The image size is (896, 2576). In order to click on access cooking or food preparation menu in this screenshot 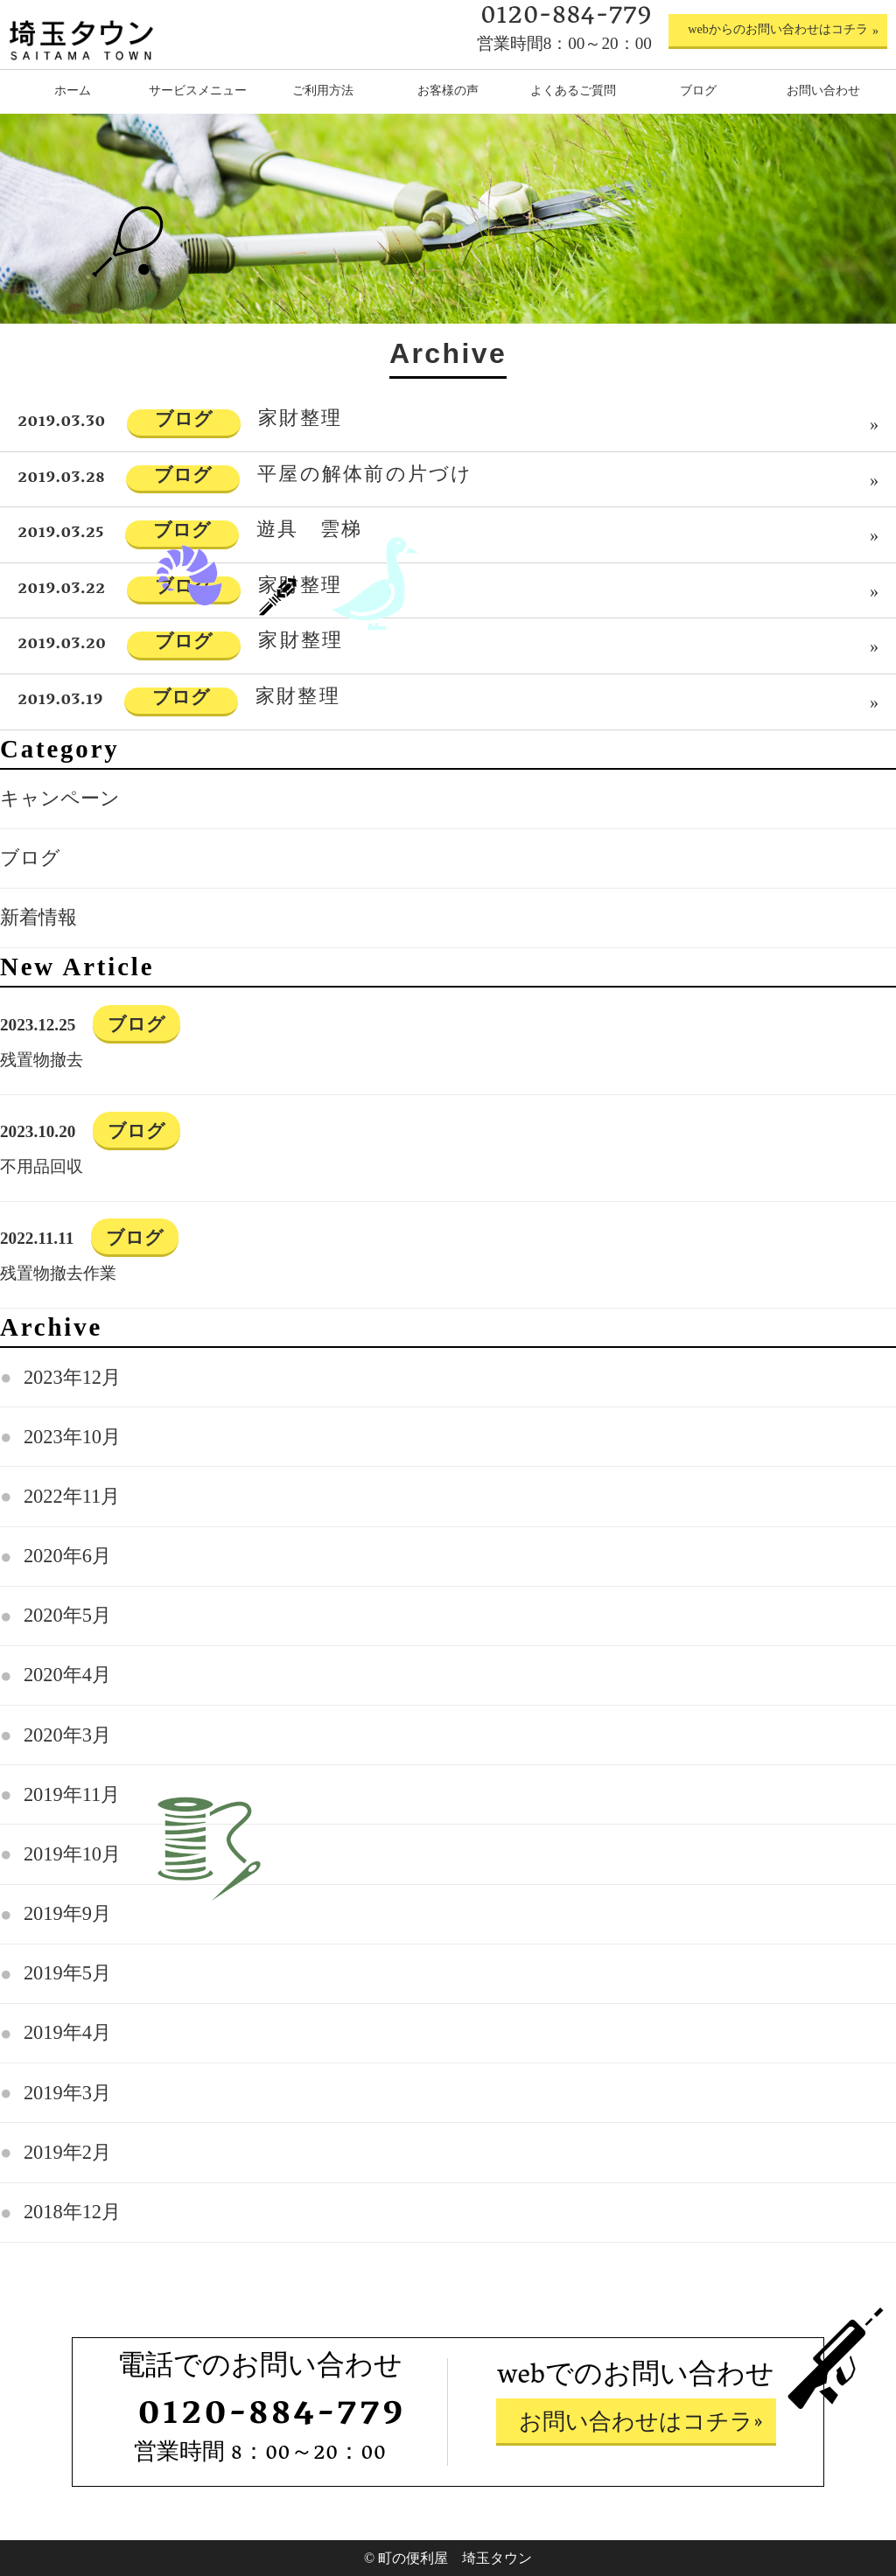, I will do `click(188, 576)`.